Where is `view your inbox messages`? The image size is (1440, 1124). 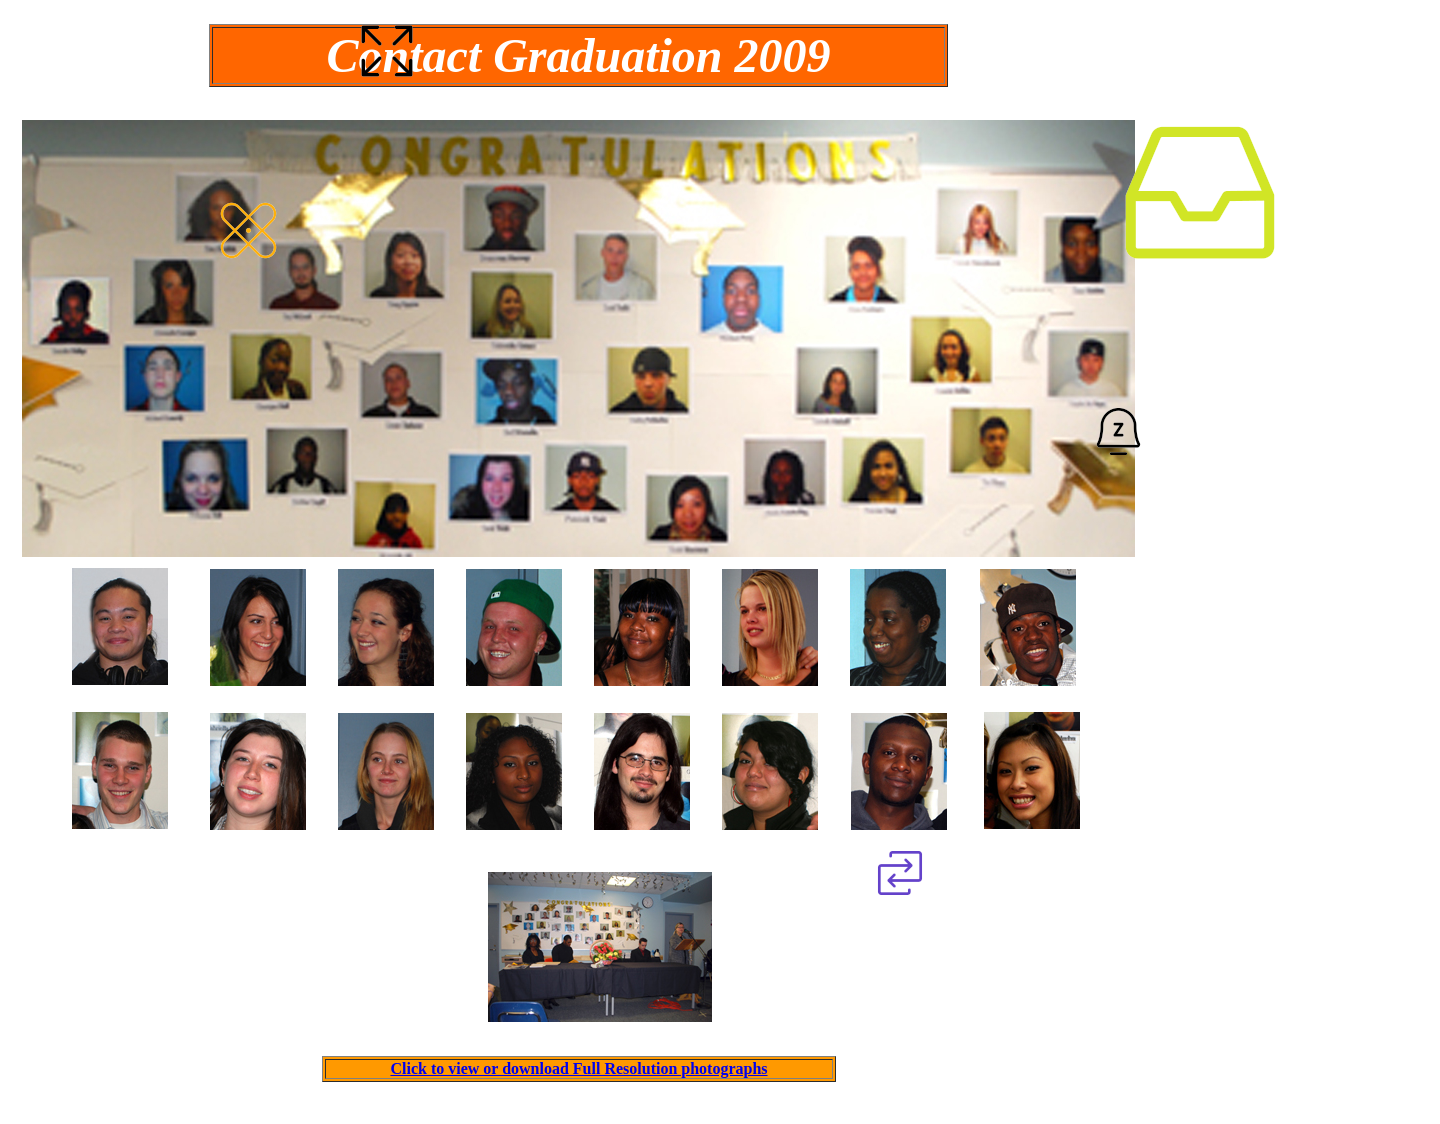 view your inbox messages is located at coordinates (1200, 191).